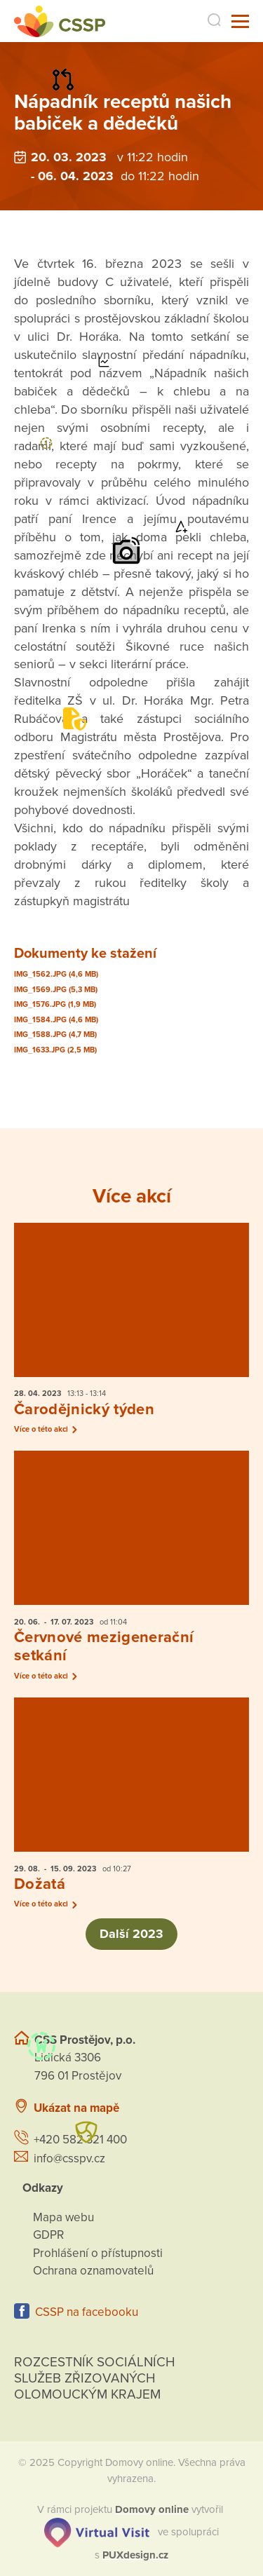  I want to click on indicates a protected or secure file, so click(74, 718).